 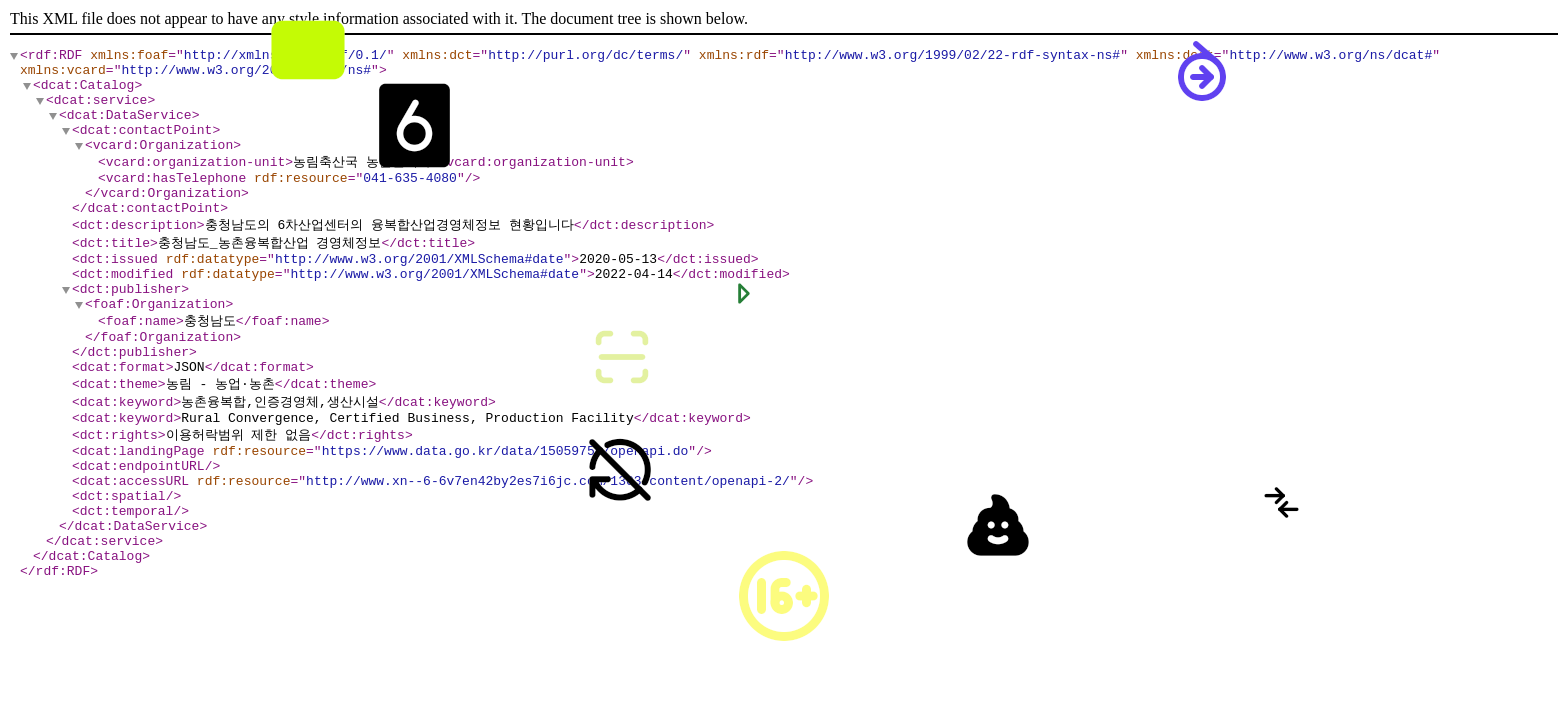 What do you see at coordinates (1202, 71) in the screenshot?
I see `navigate to Doctrine PHP library documentation` at bounding box center [1202, 71].